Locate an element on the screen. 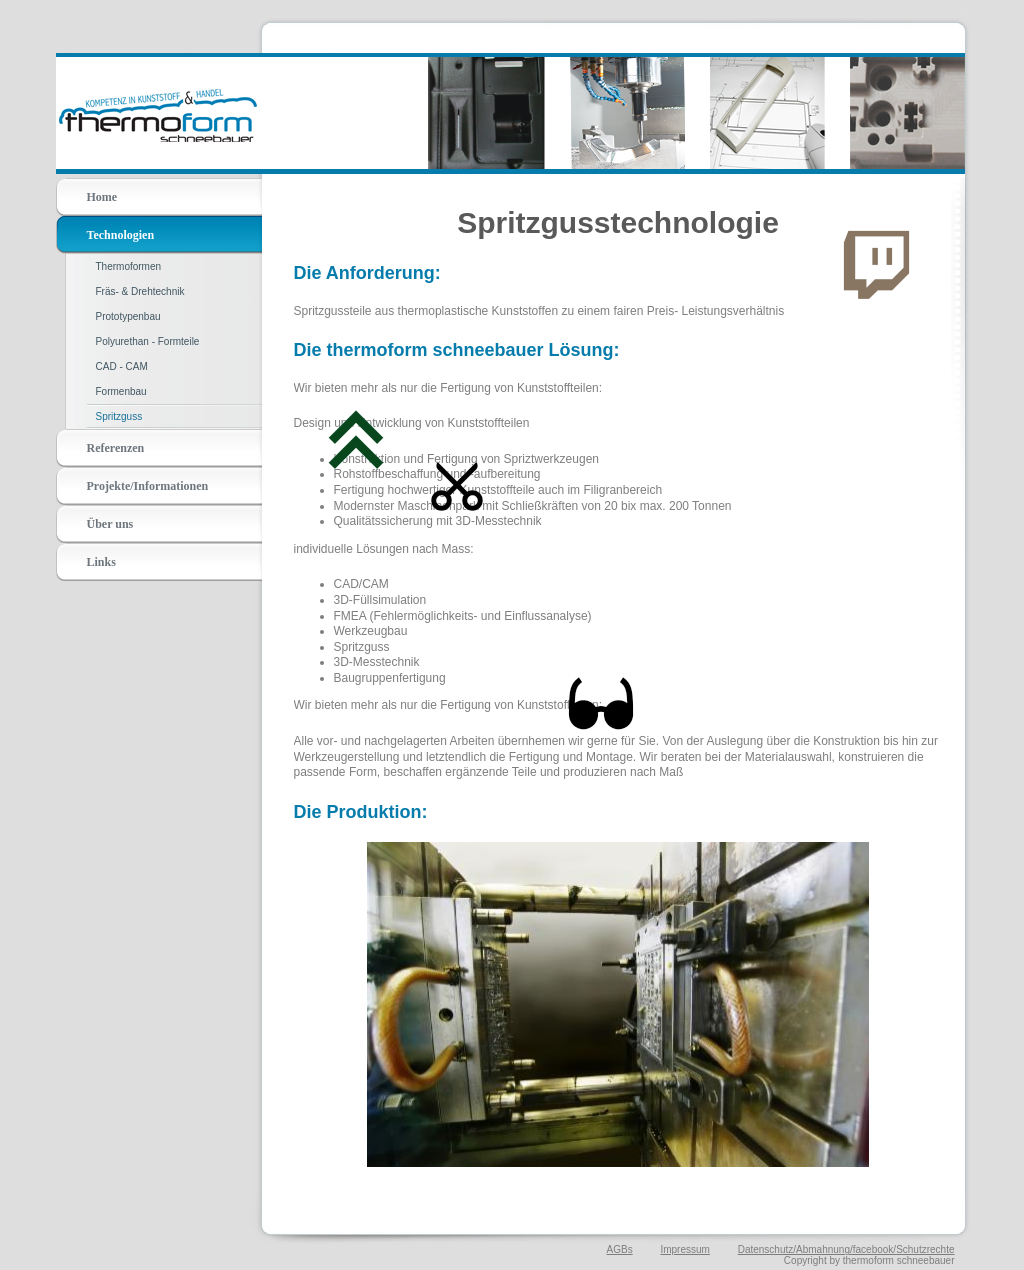  scroll to top of page is located at coordinates (356, 442).